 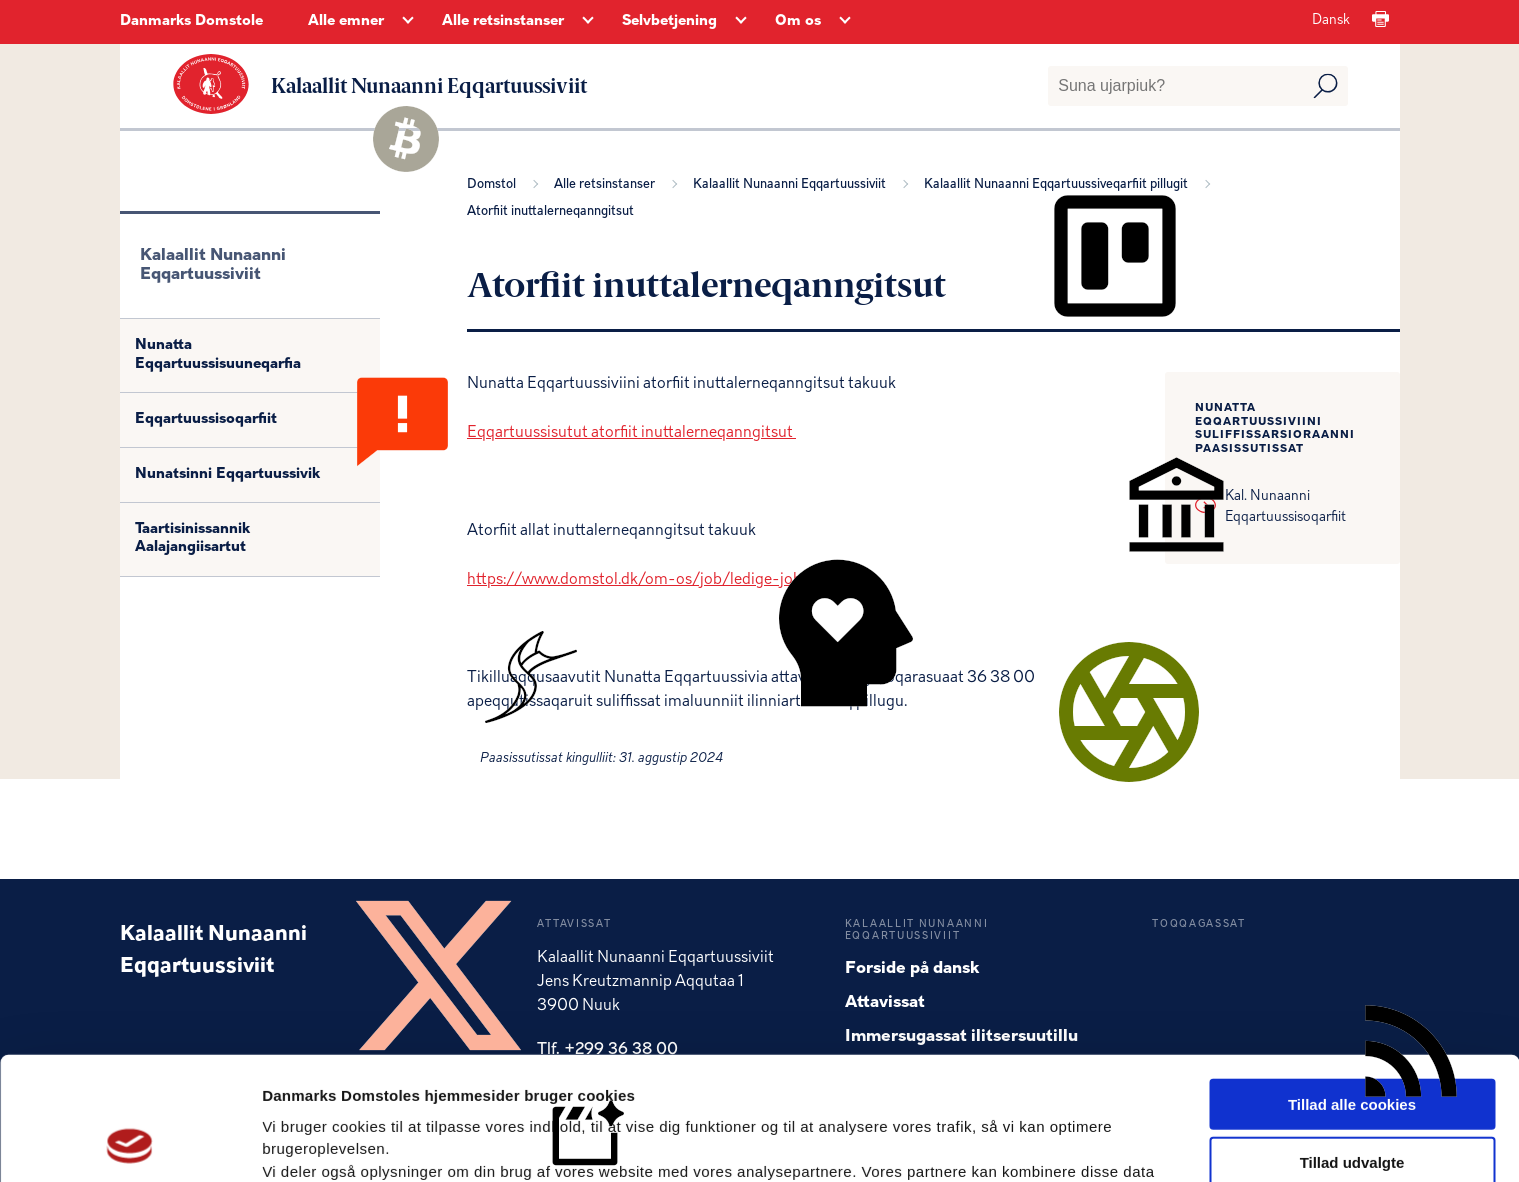 What do you see at coordinates (1411, 1051) in the screenshot?
I see `subscribe to RSS feed` at bounding box center [1411, 1051].